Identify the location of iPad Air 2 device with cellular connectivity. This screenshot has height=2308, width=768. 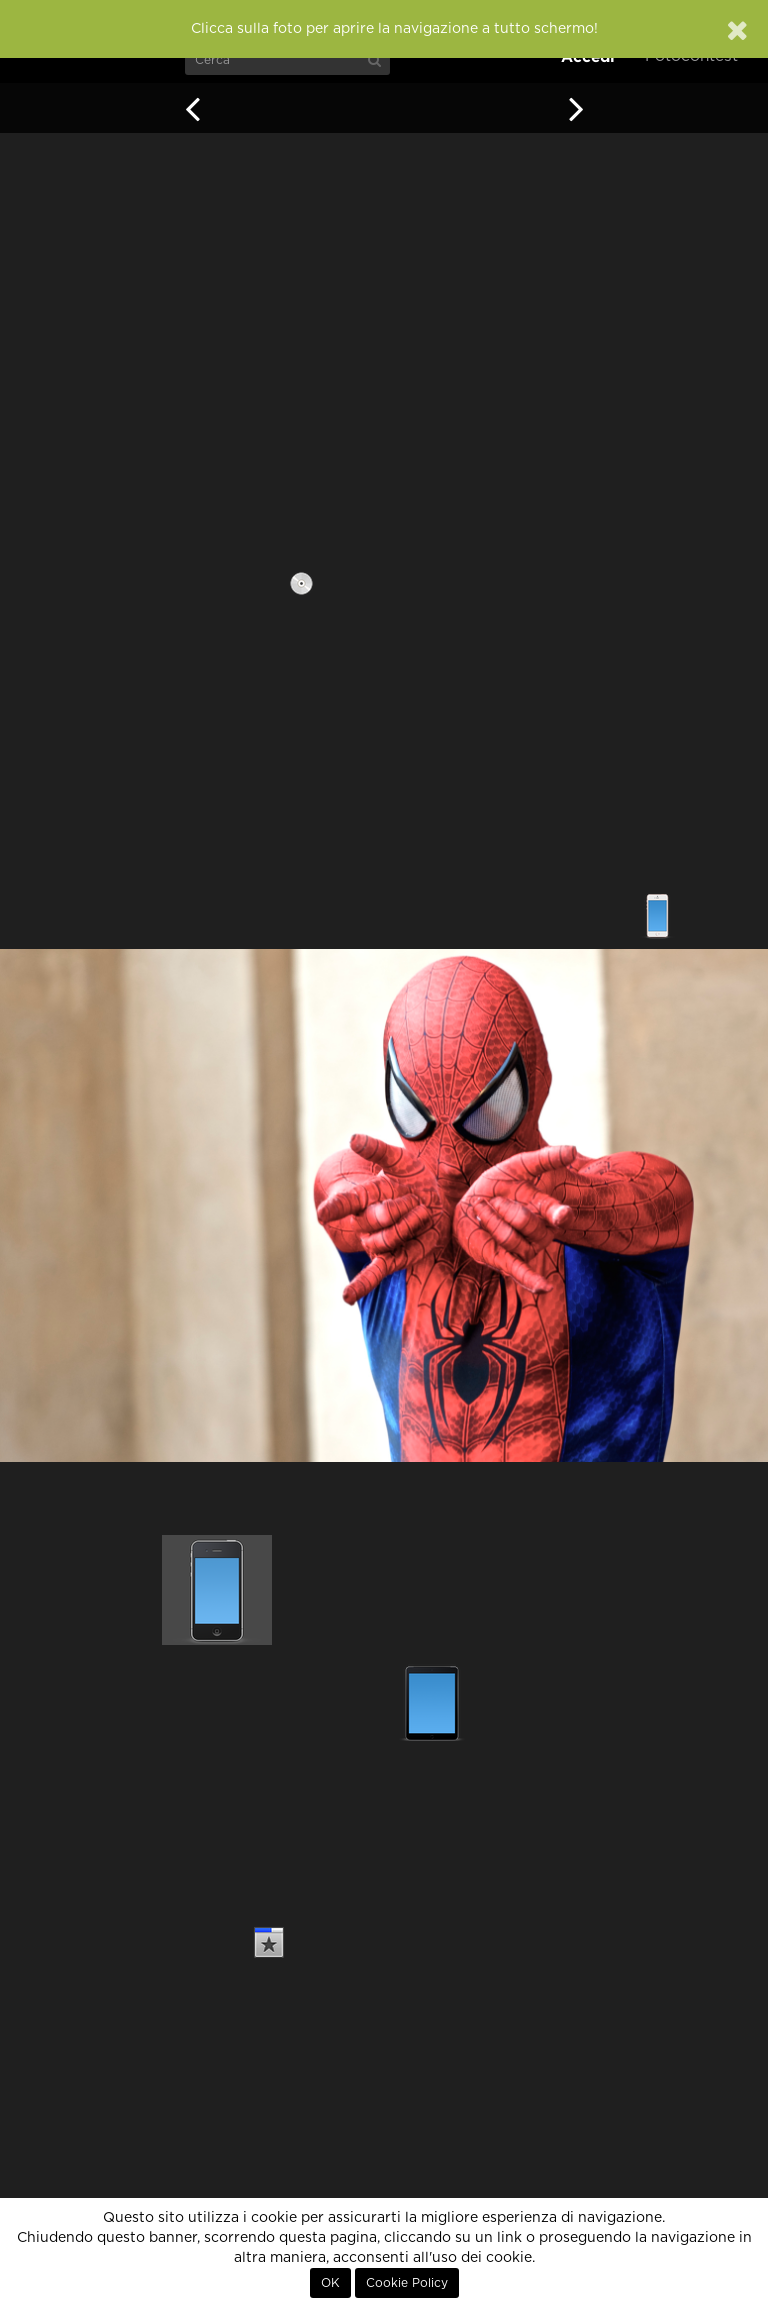
(432, 1703).